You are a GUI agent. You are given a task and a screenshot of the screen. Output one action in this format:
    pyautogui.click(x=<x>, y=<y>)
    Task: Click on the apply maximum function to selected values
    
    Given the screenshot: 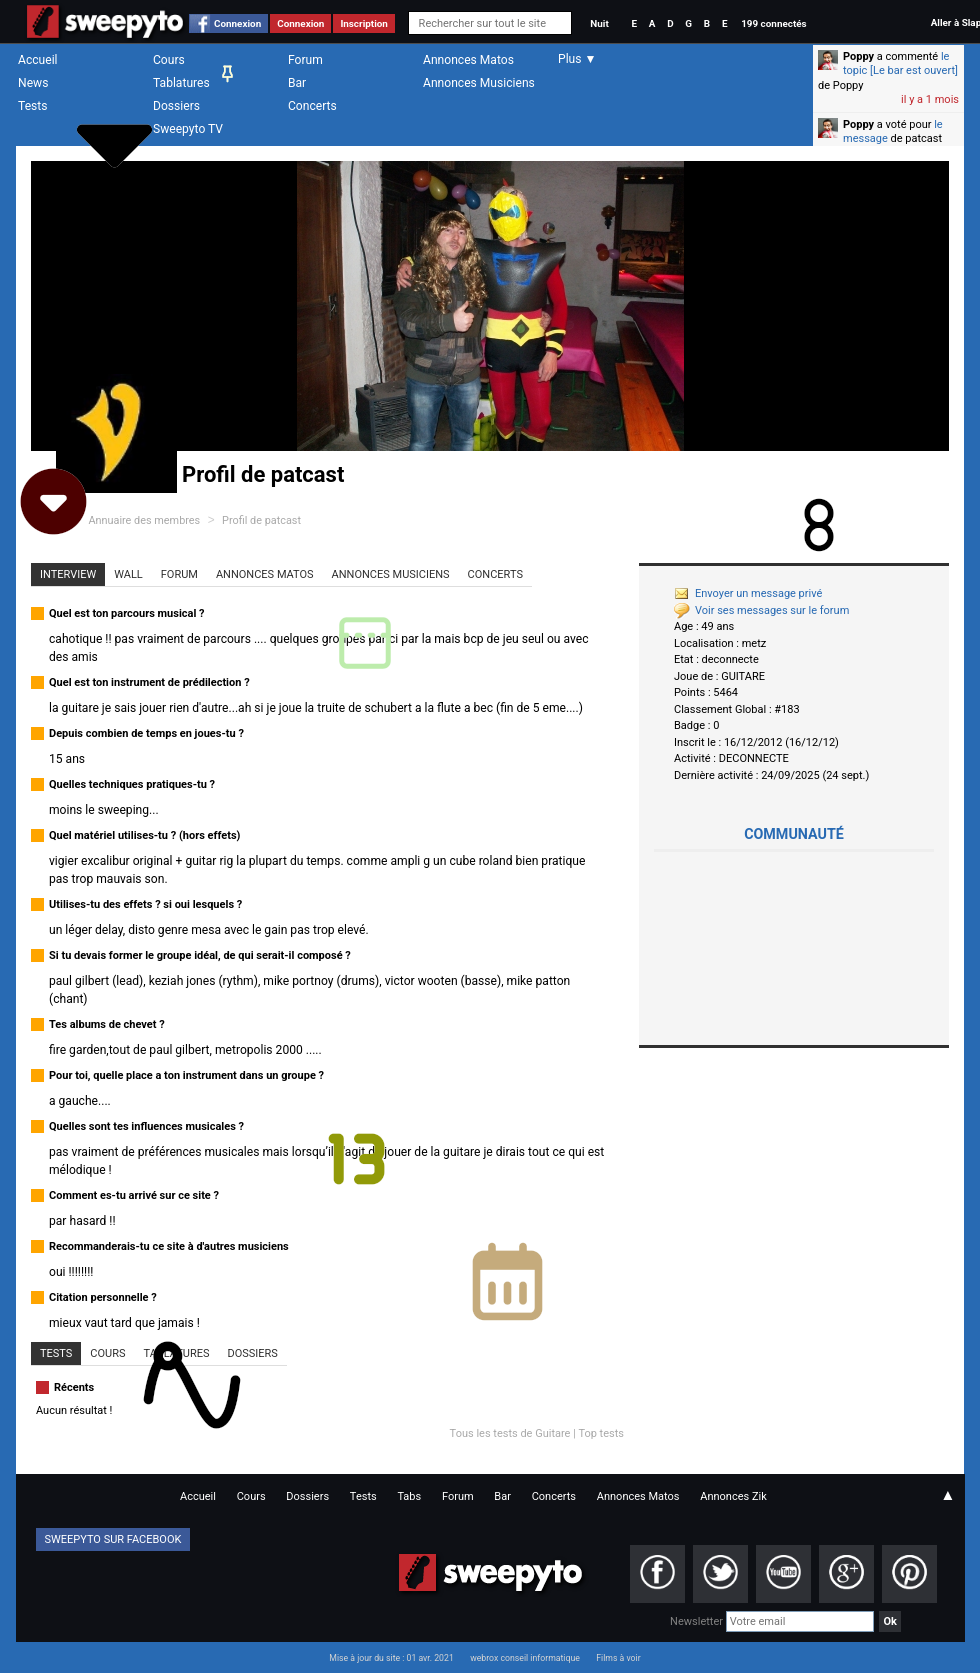 What is the action you would take?
    pyautogui.click(x=192, y=1385)
    